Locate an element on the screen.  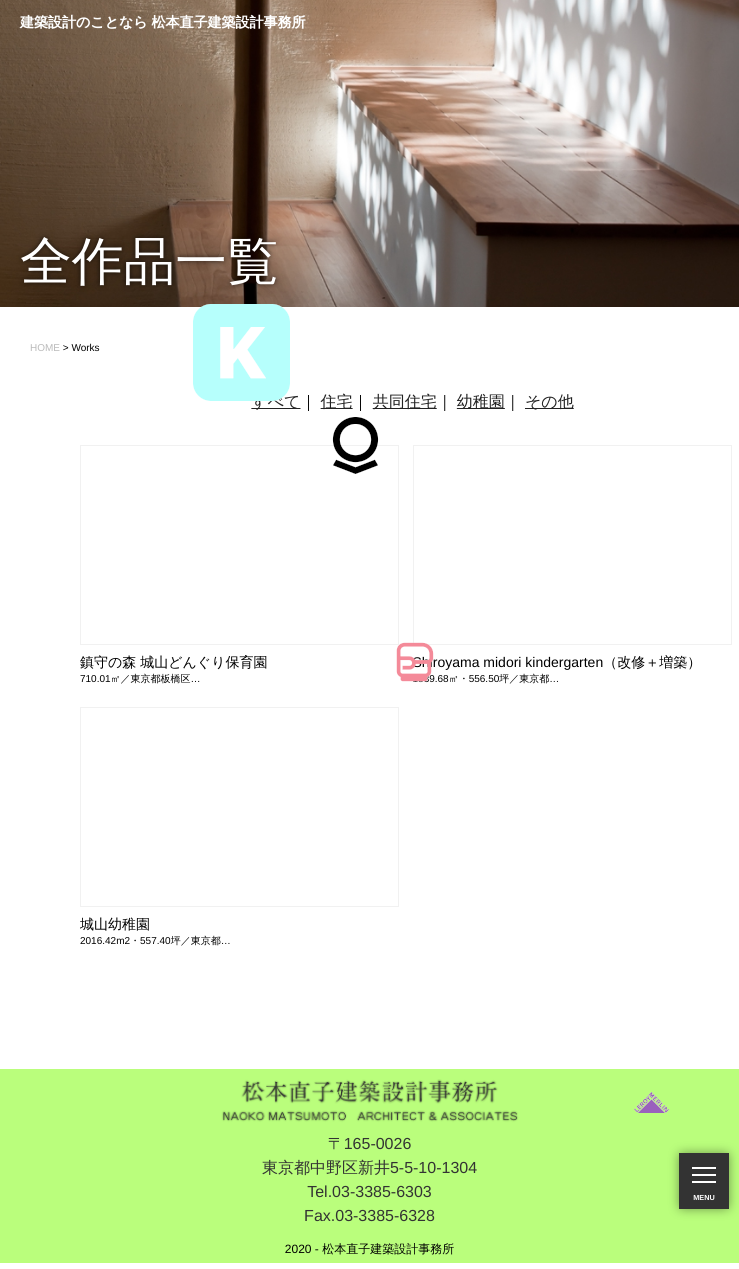
palantir technologies company logo is located at coordinates (355, 445).